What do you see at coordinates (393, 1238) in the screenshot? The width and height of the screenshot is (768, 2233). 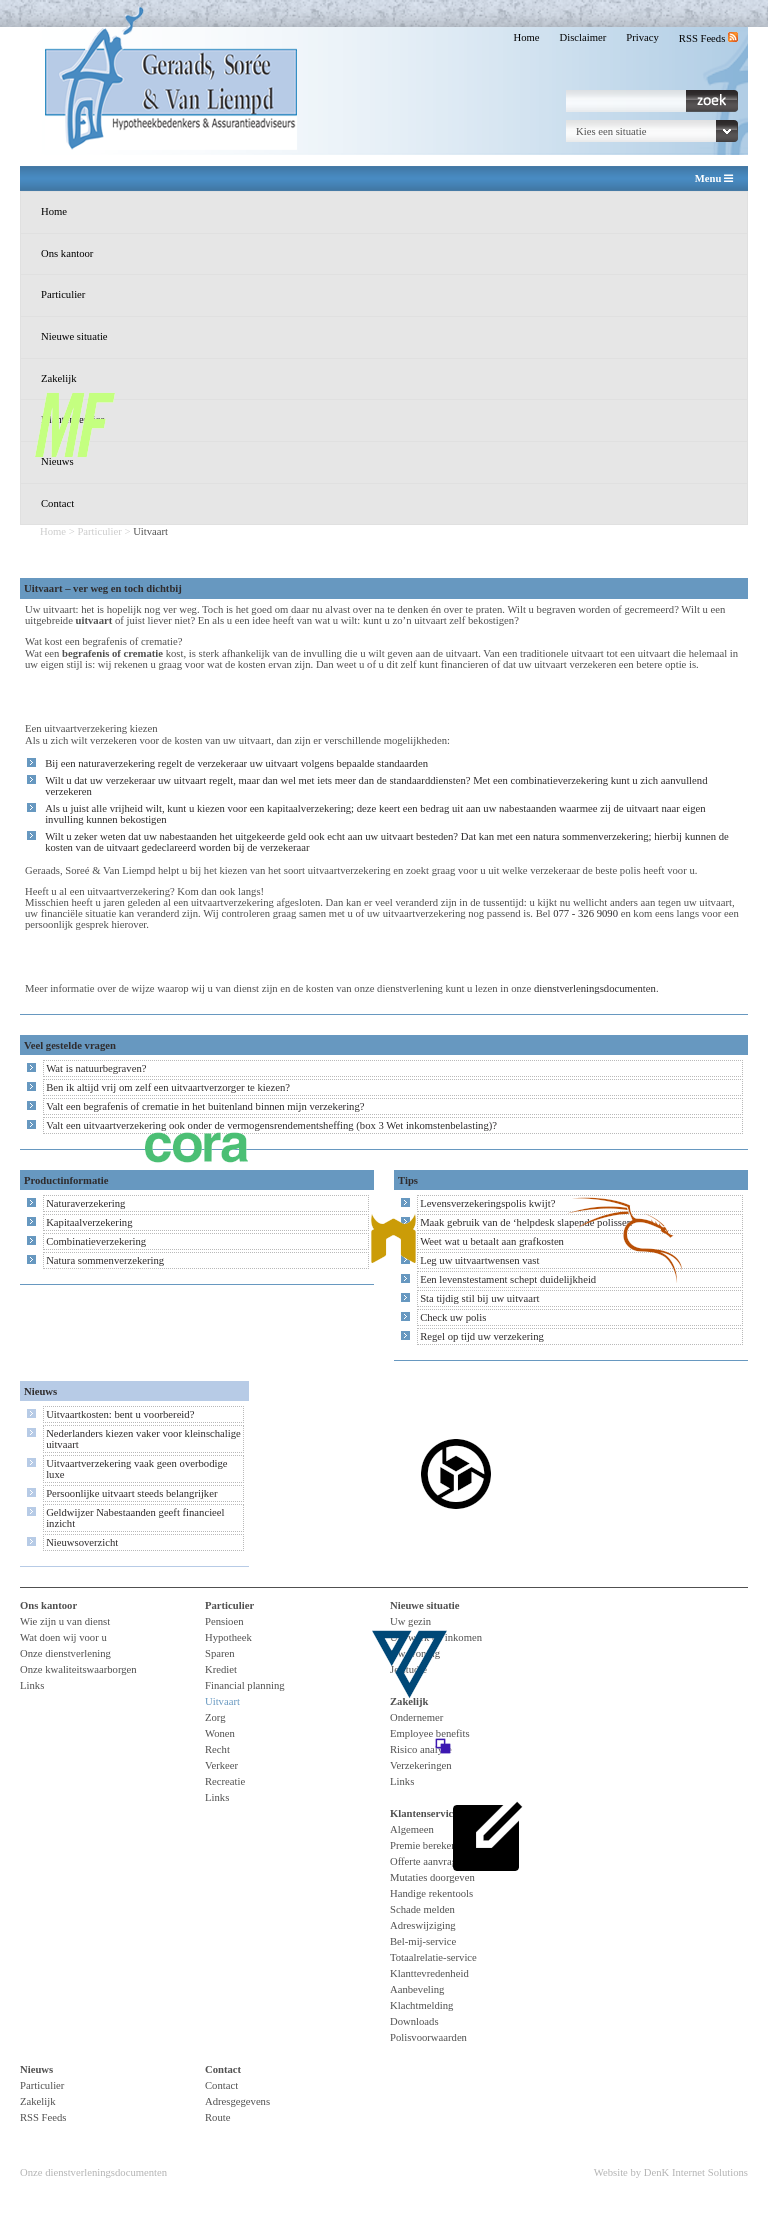 I see `nodemon development tool logo` at bounding box center [393, 1238].